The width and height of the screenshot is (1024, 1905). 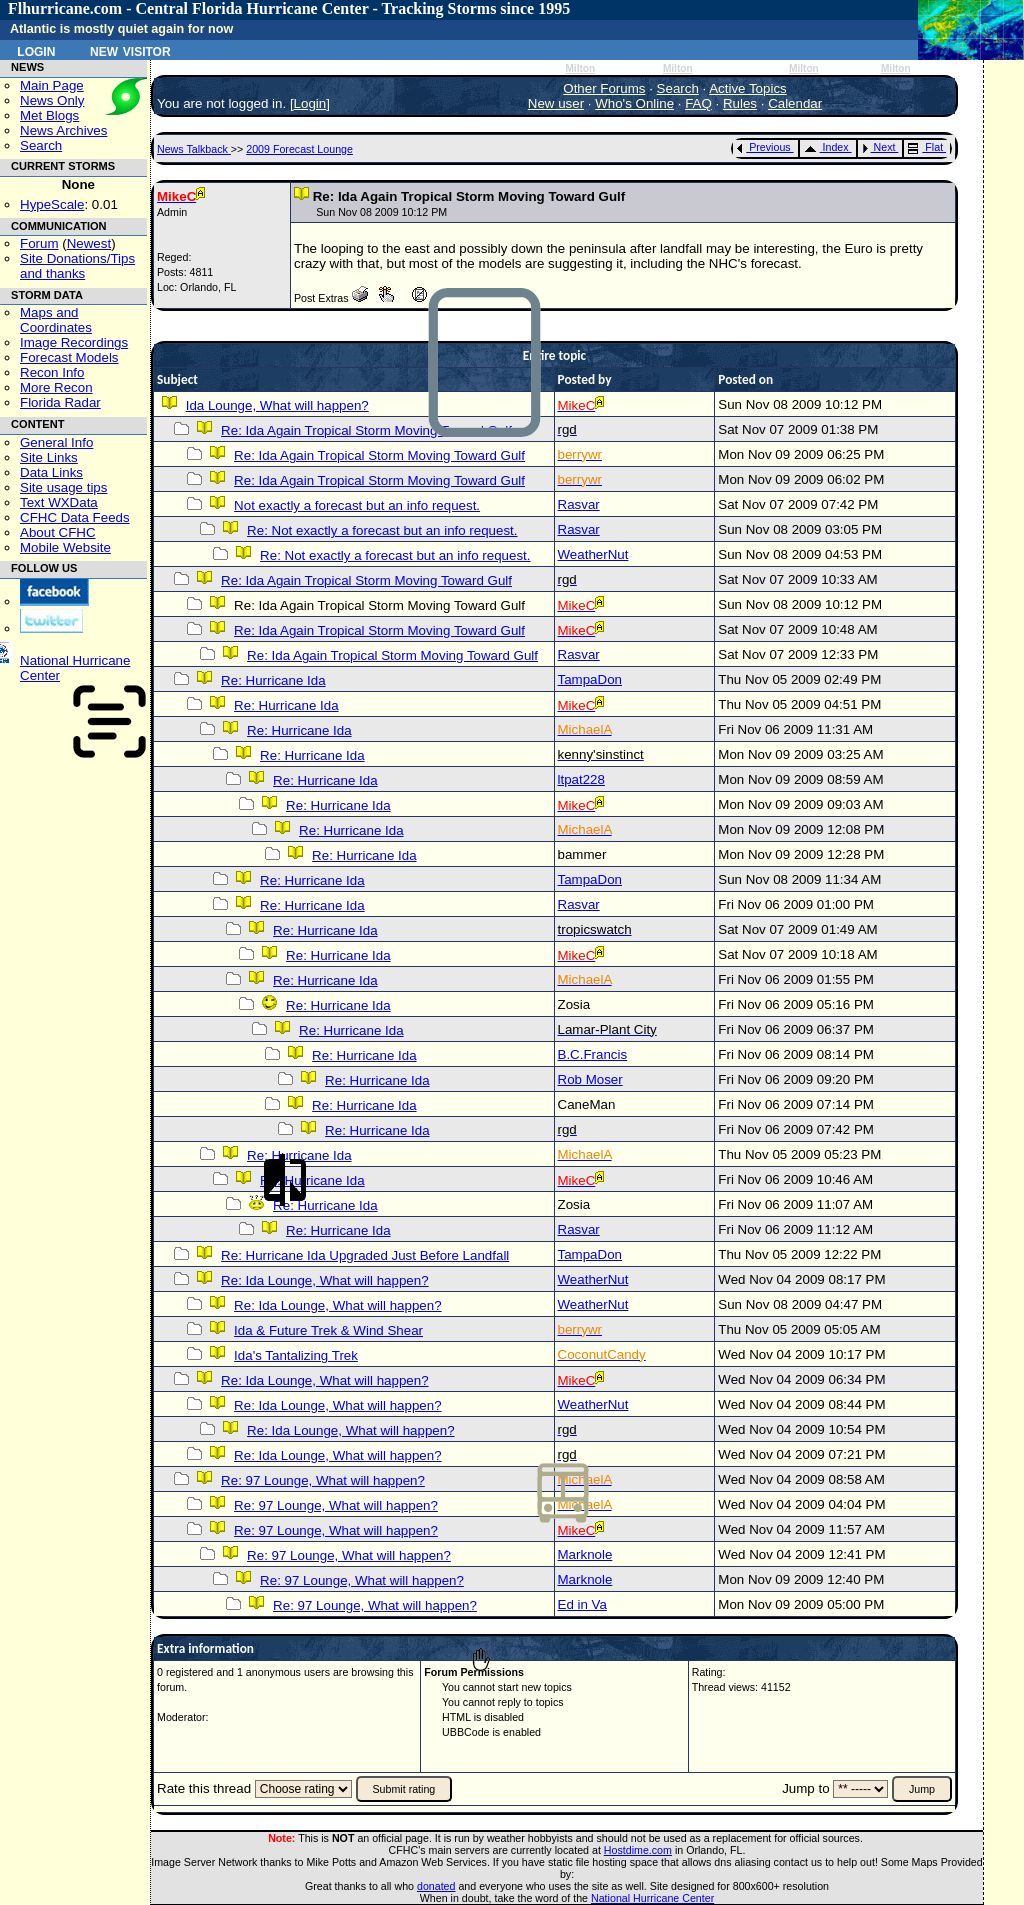 What do you see at coordinates (563, 1493) in the screenshot?
I see `view bus routes or schedules` at bounding box center [563, 1493].